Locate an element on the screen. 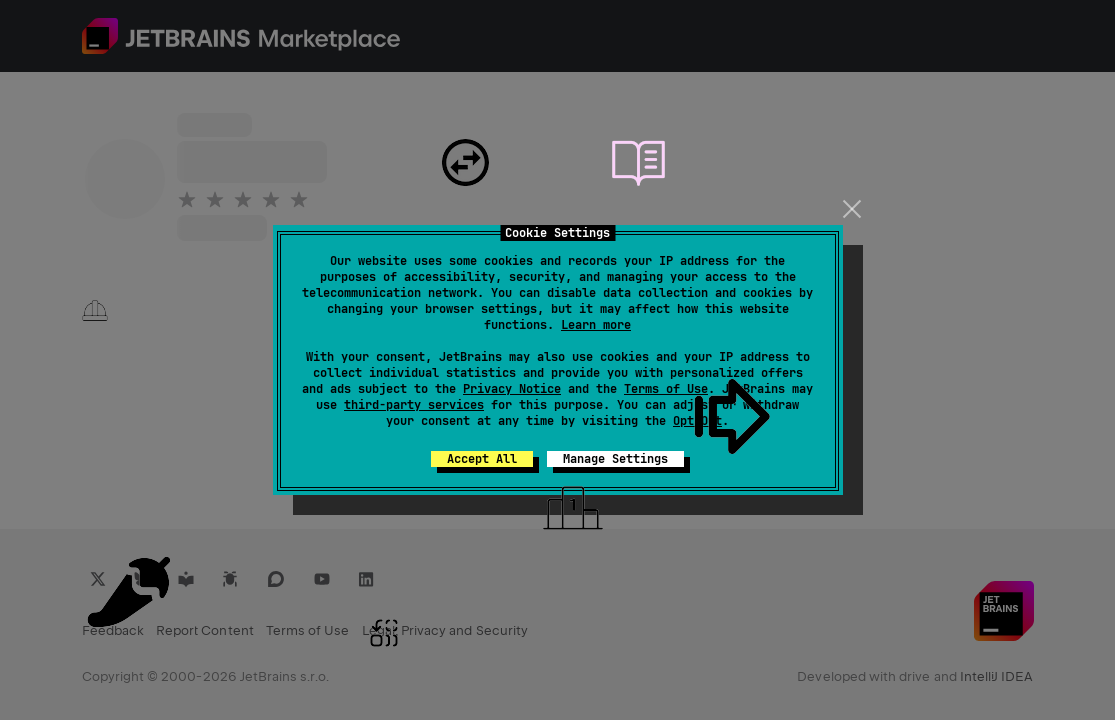  move forward or proceed to next step is located at coordinates (729, 416).